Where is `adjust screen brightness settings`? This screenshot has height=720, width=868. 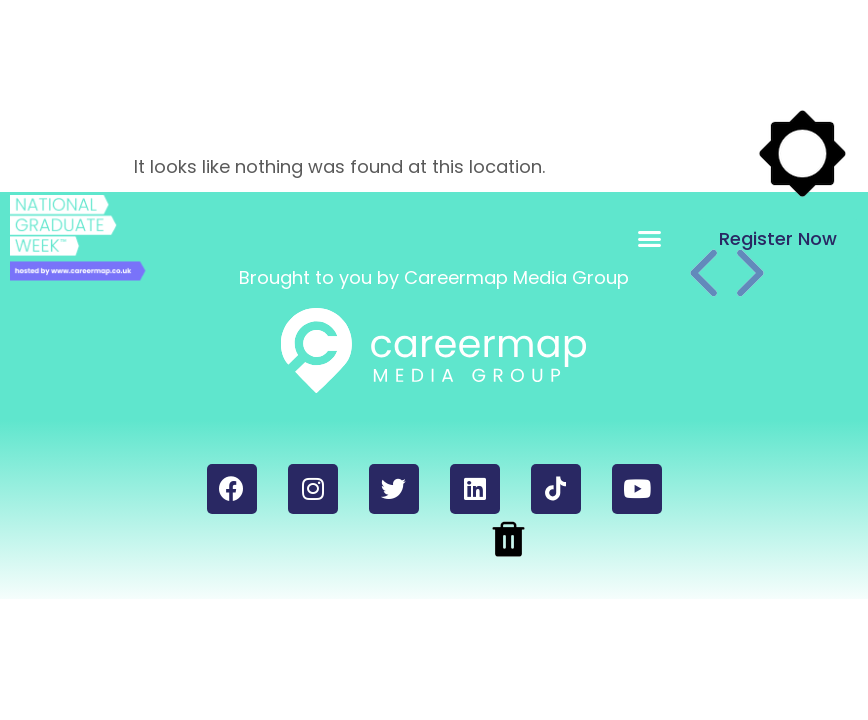 adjust screen brightness settings is located at coordinates (802, 153).